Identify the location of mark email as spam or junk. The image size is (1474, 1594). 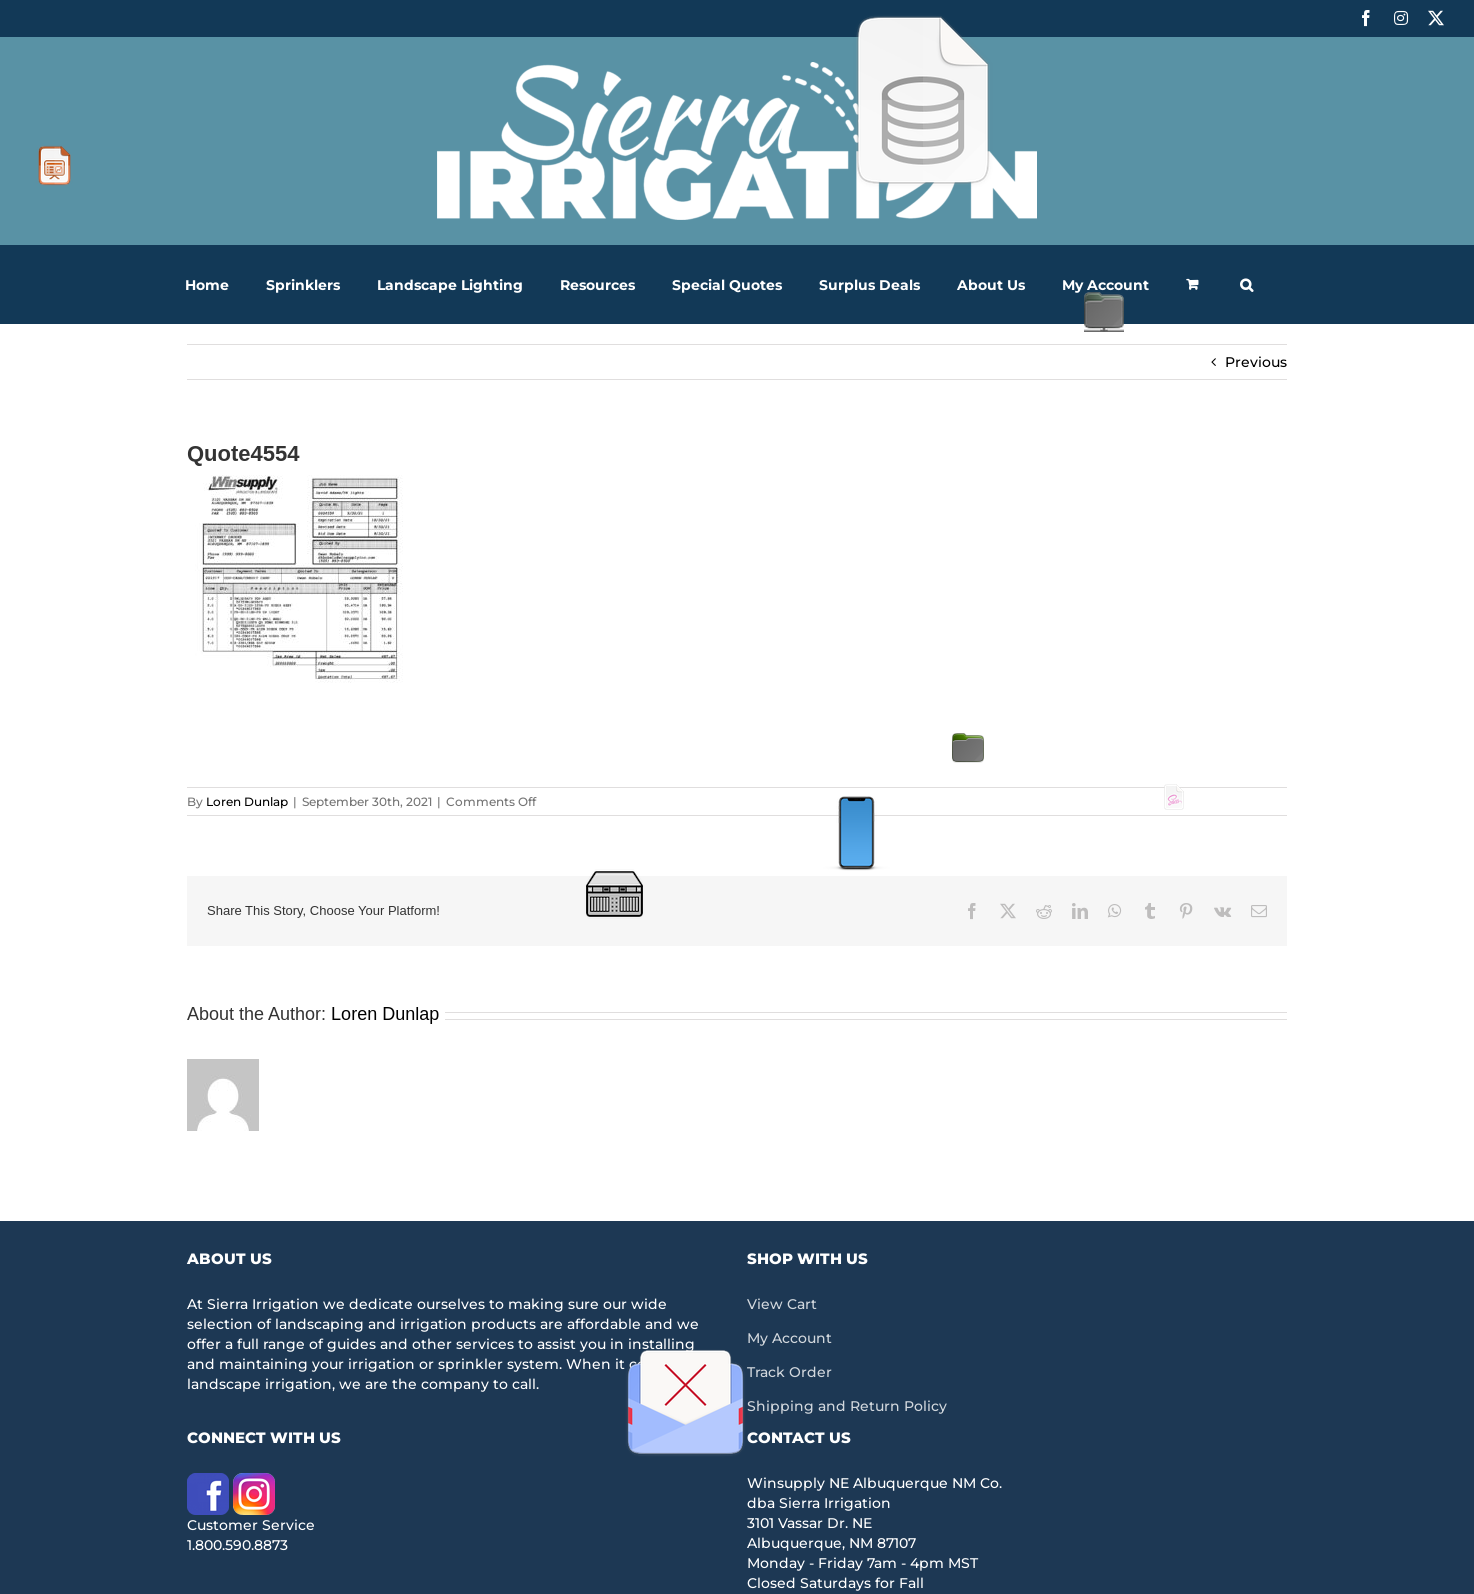
(685, 1408).